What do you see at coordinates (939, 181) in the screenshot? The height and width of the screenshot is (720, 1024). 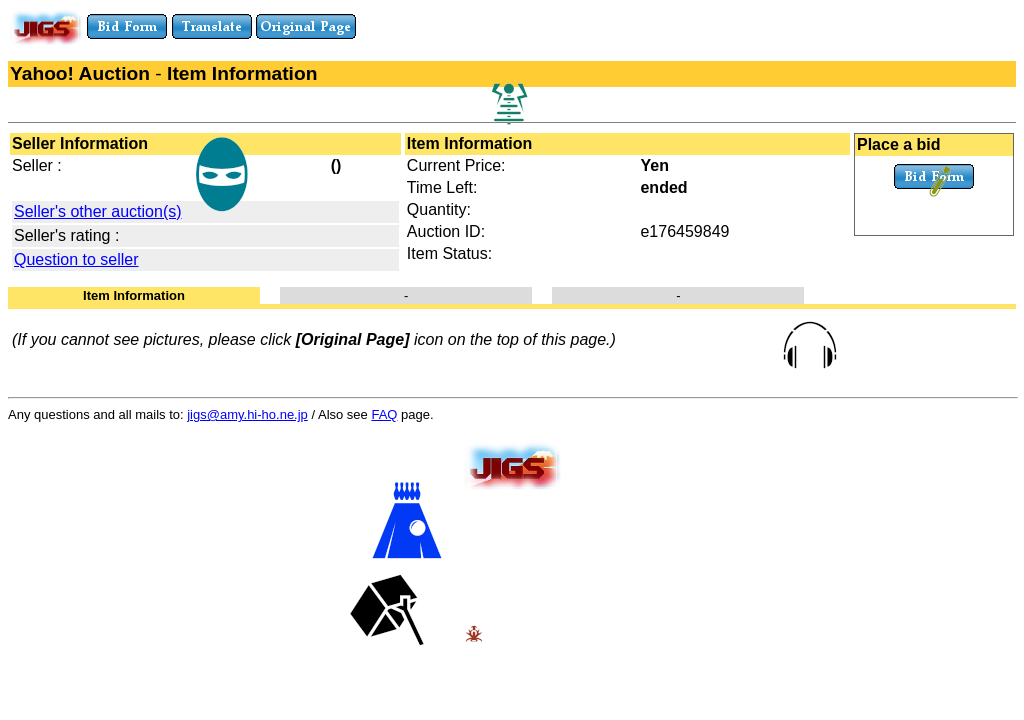 I see `collect or store a potion item` at bounding box center [939, 181].